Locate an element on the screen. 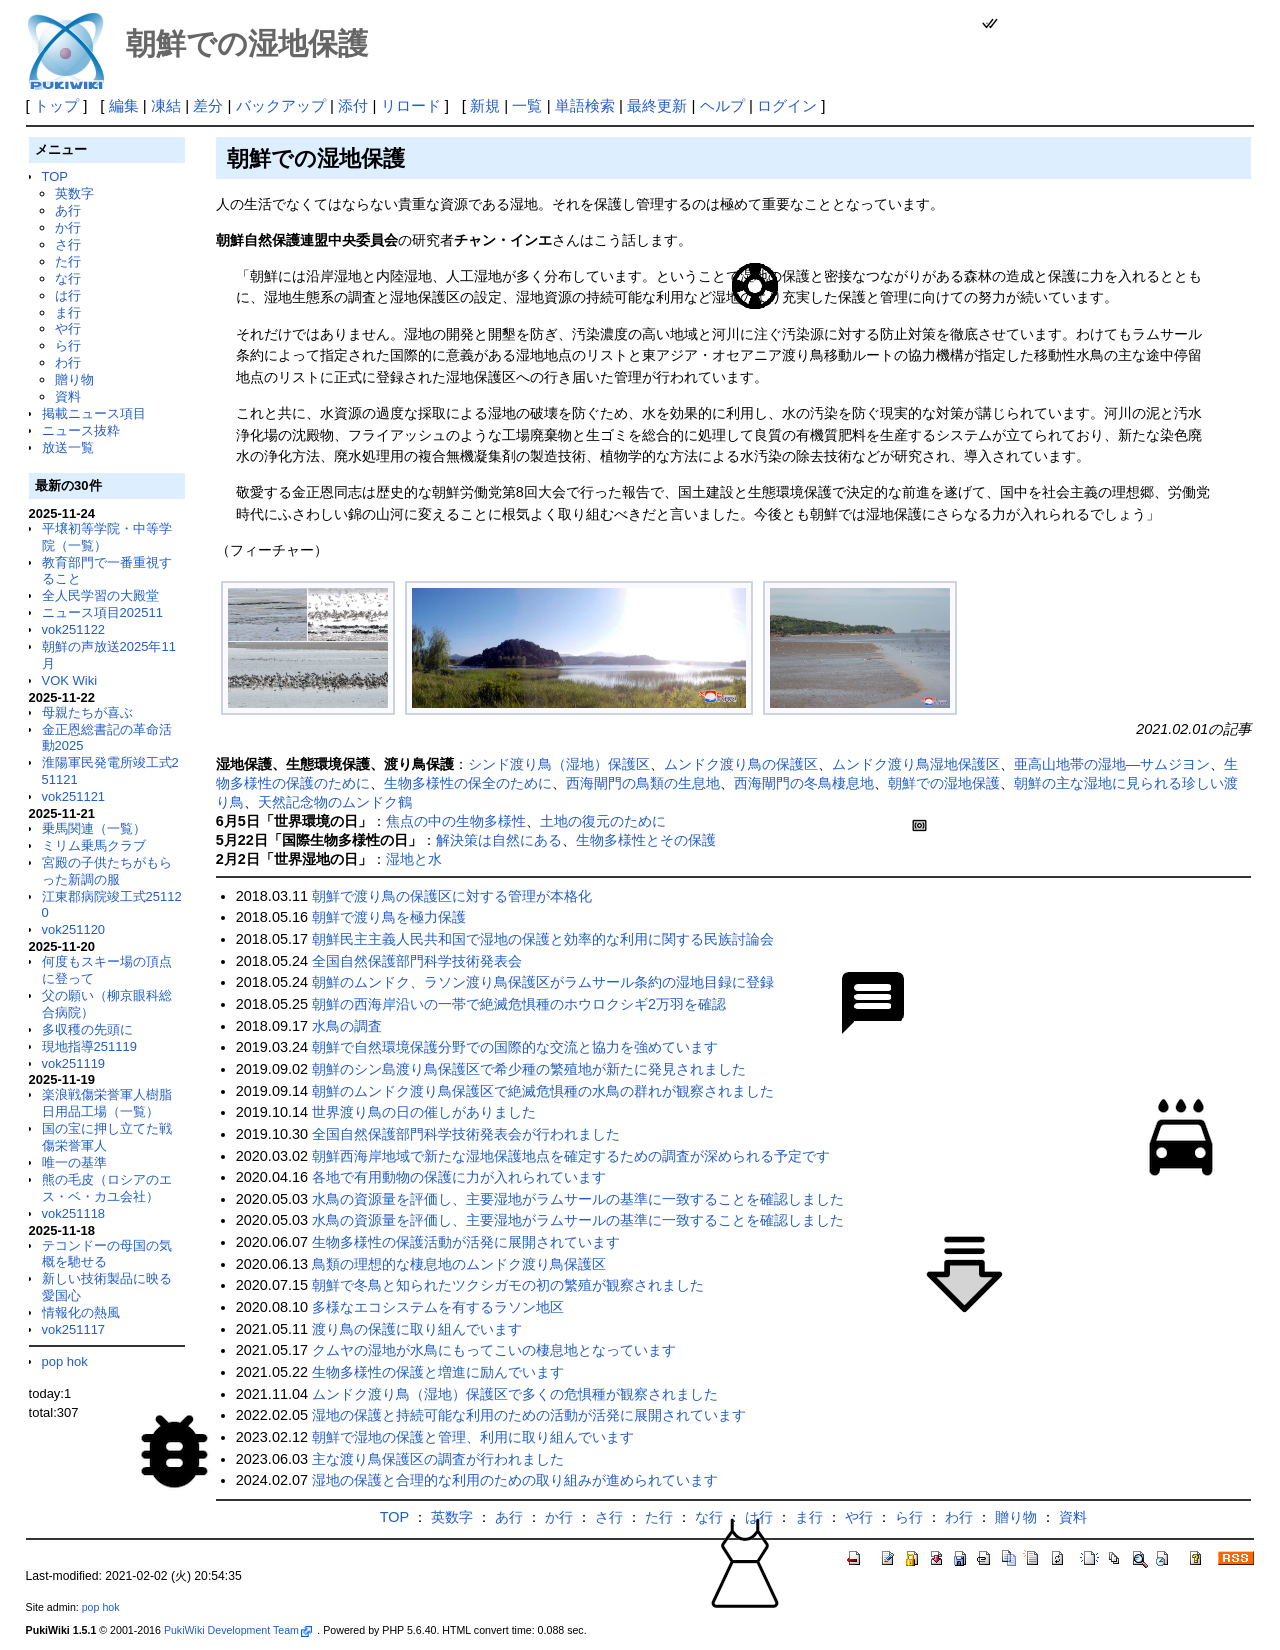  open messaging or chat is located at coordinates (873, 1003).